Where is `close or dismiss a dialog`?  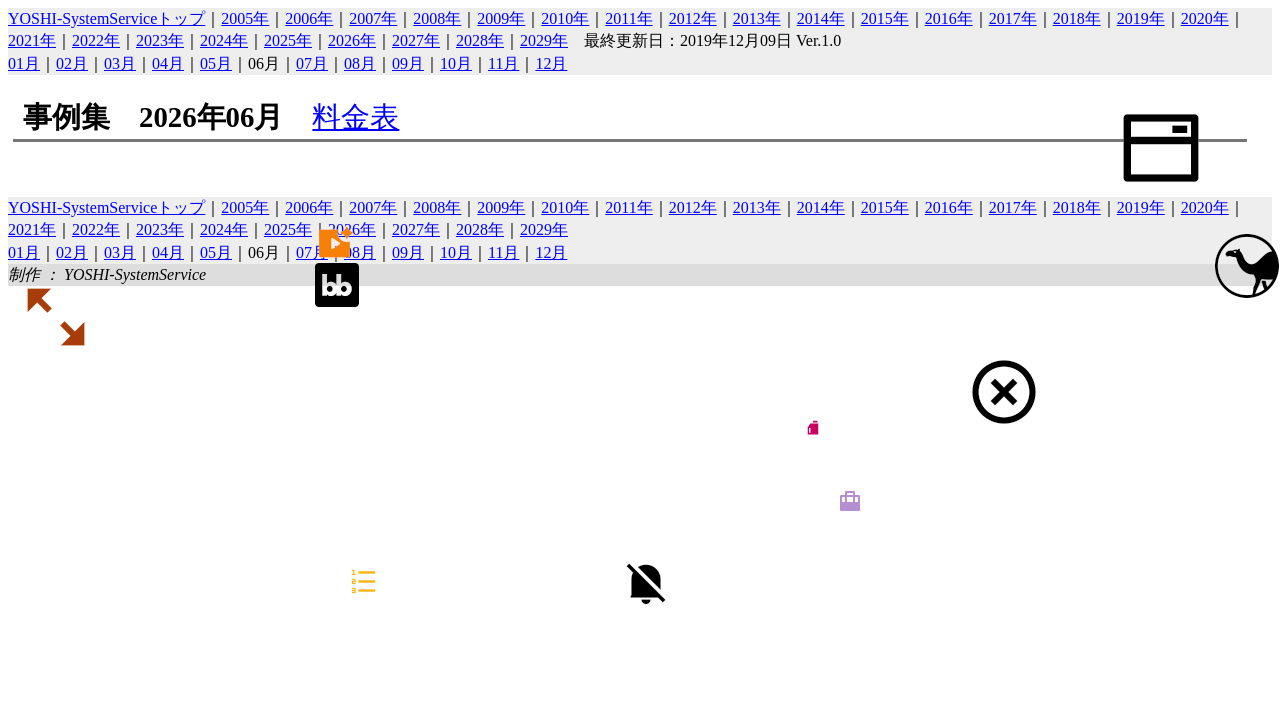 close or dismiss a dialog is located at coordinates (1004, 392).